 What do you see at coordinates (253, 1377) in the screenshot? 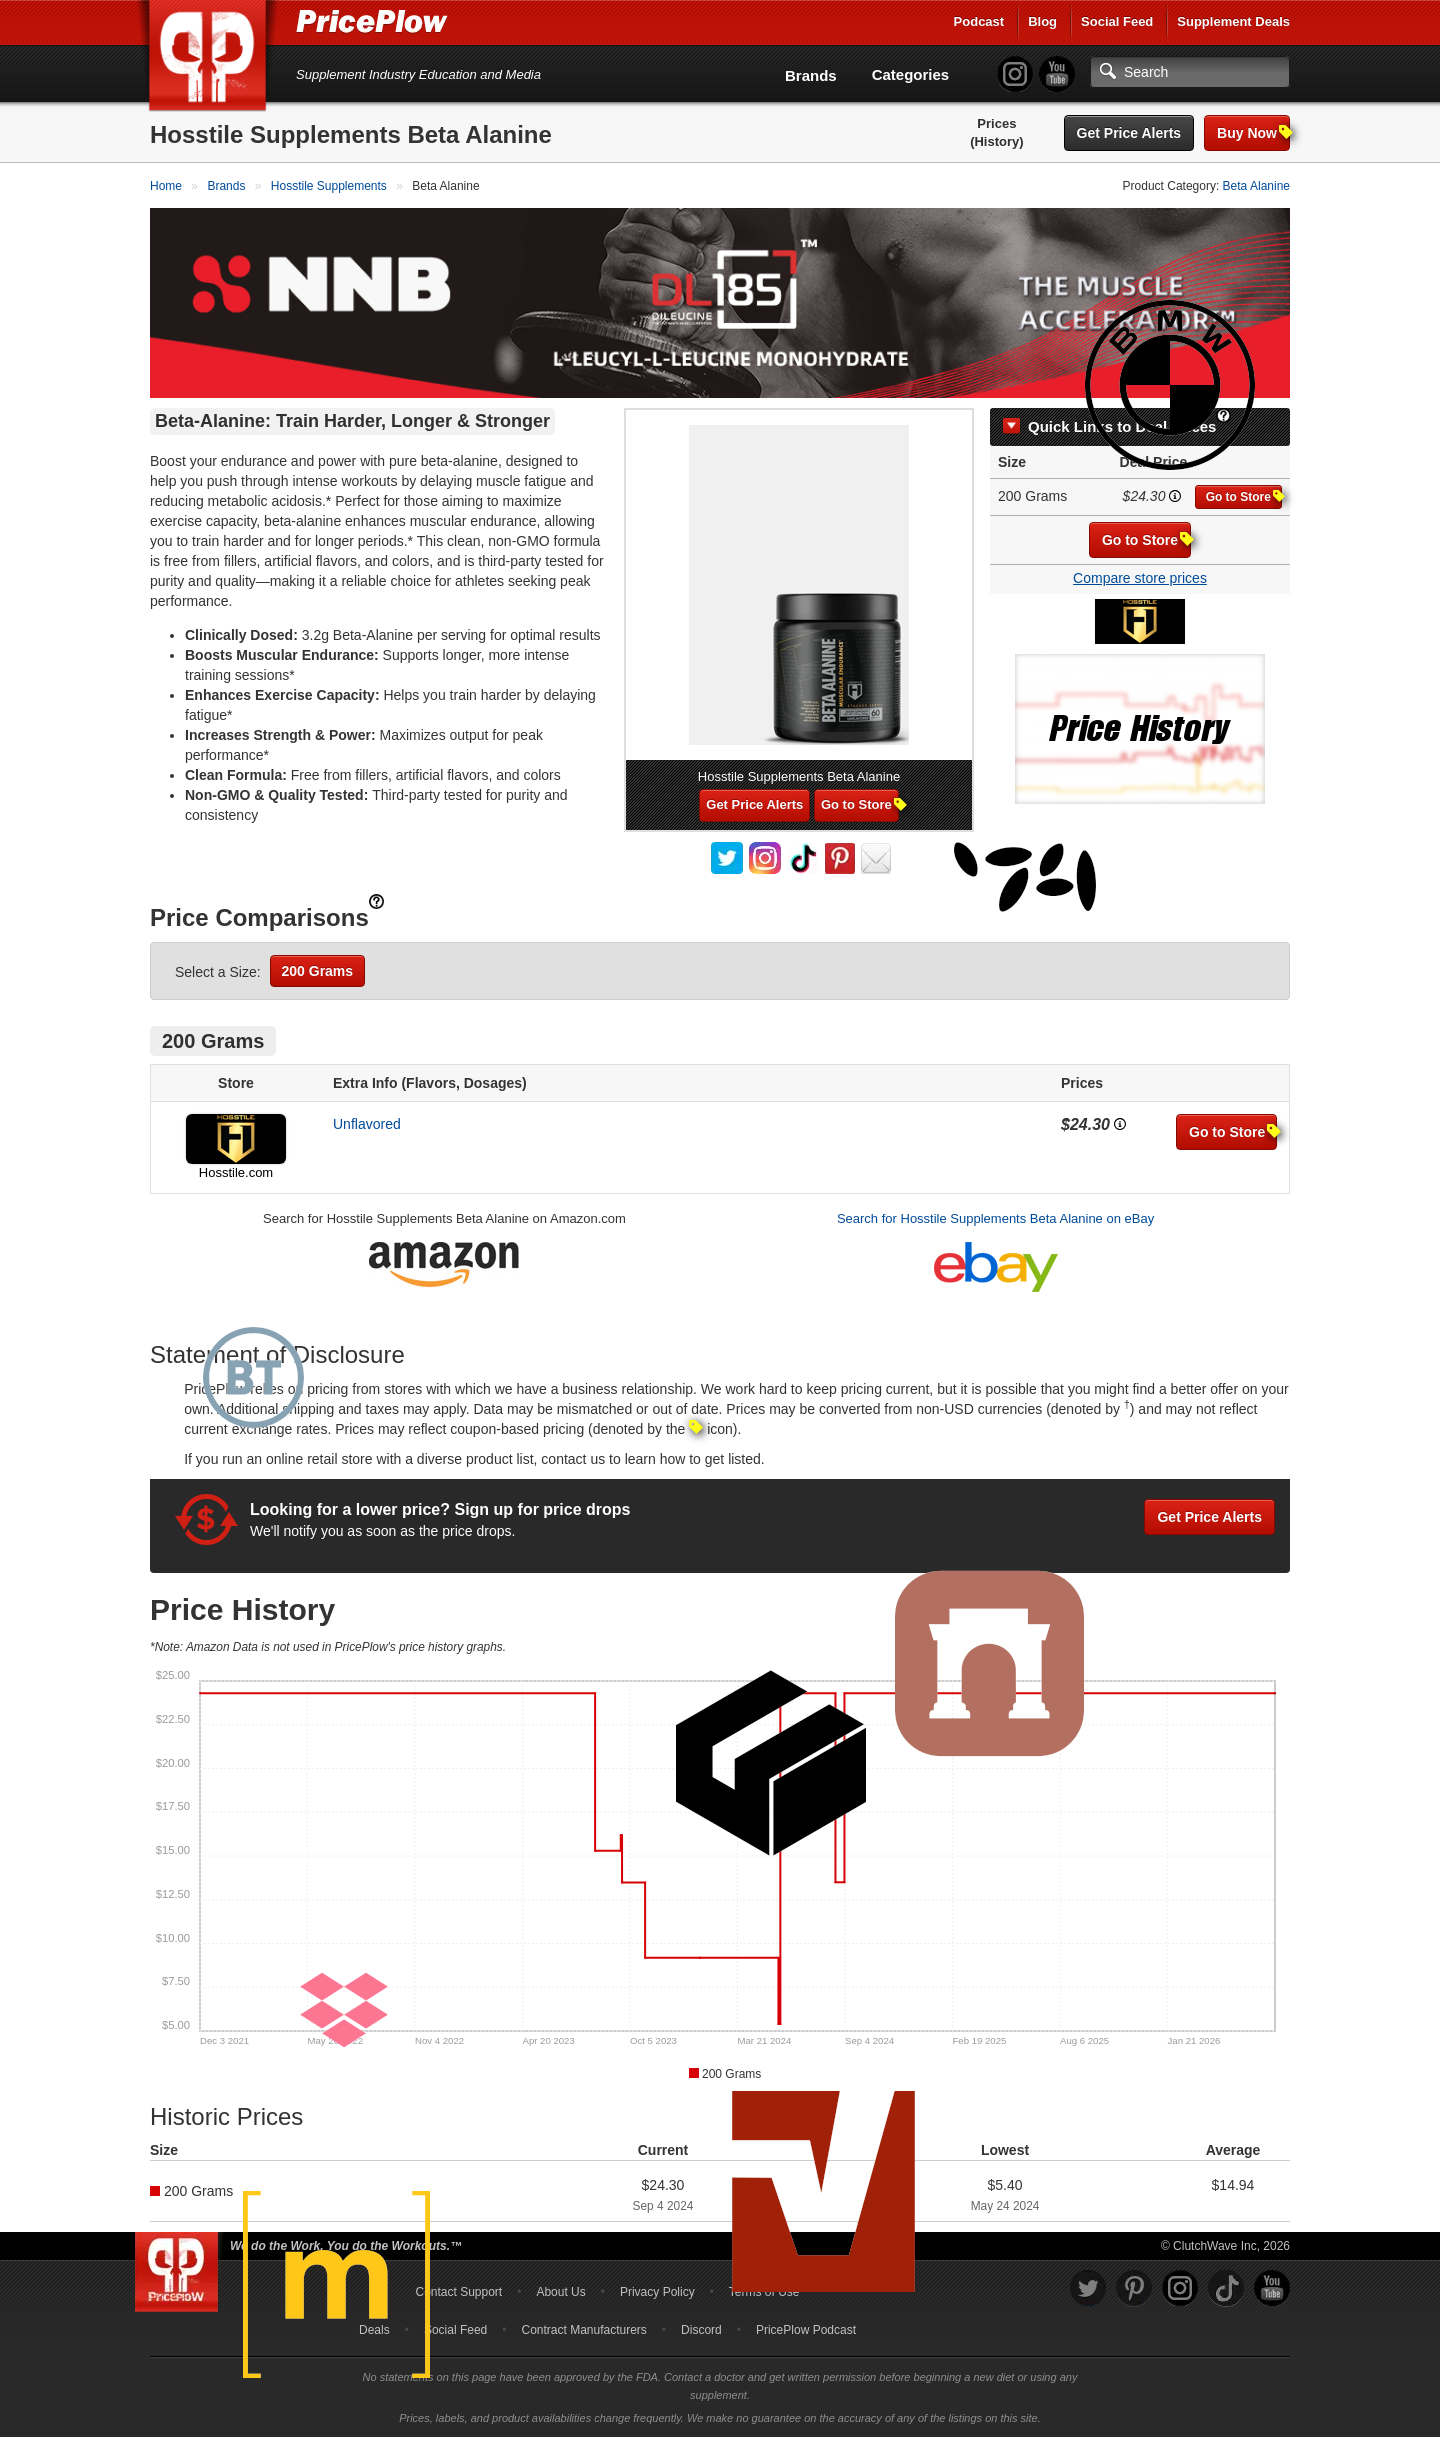
I see `BT (British Telecom) company logo` at bounding box center [253, 1377].